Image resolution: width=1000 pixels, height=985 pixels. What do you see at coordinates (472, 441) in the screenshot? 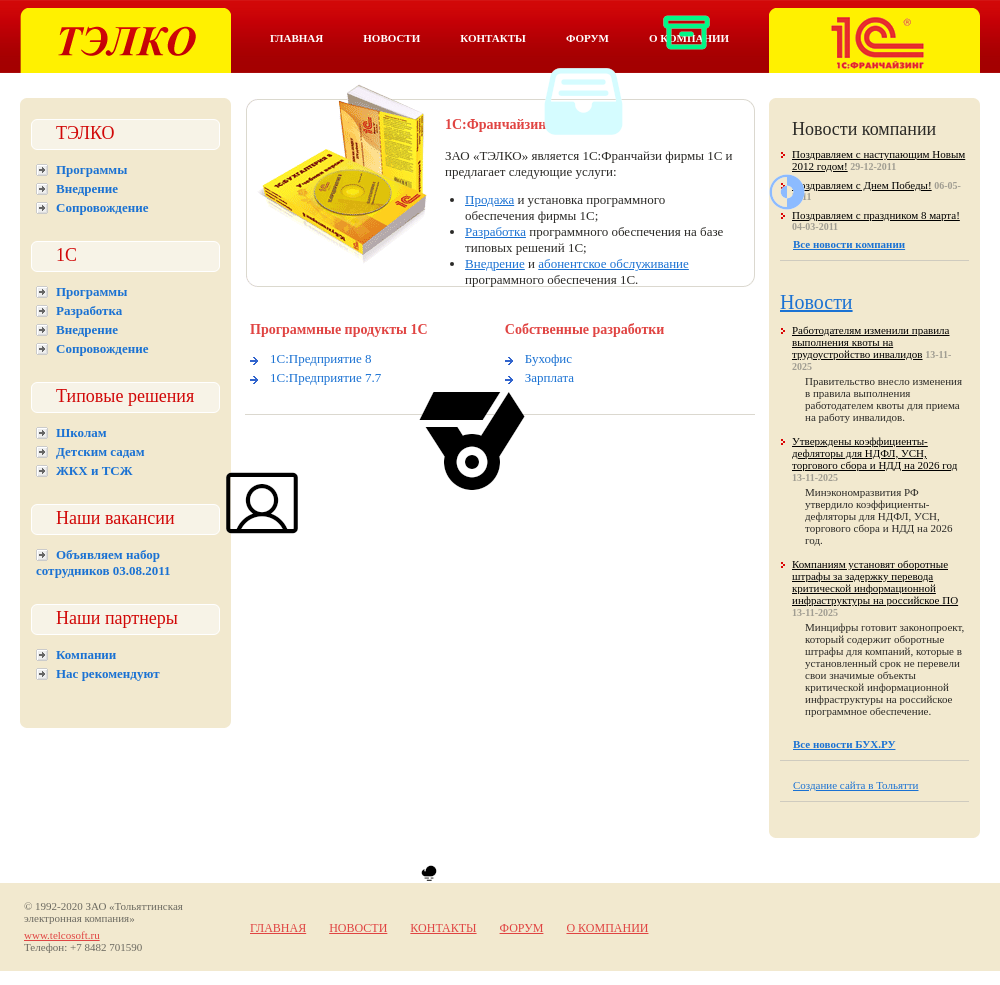
I see `view achievements or awards` at bounding box center [472, 441].